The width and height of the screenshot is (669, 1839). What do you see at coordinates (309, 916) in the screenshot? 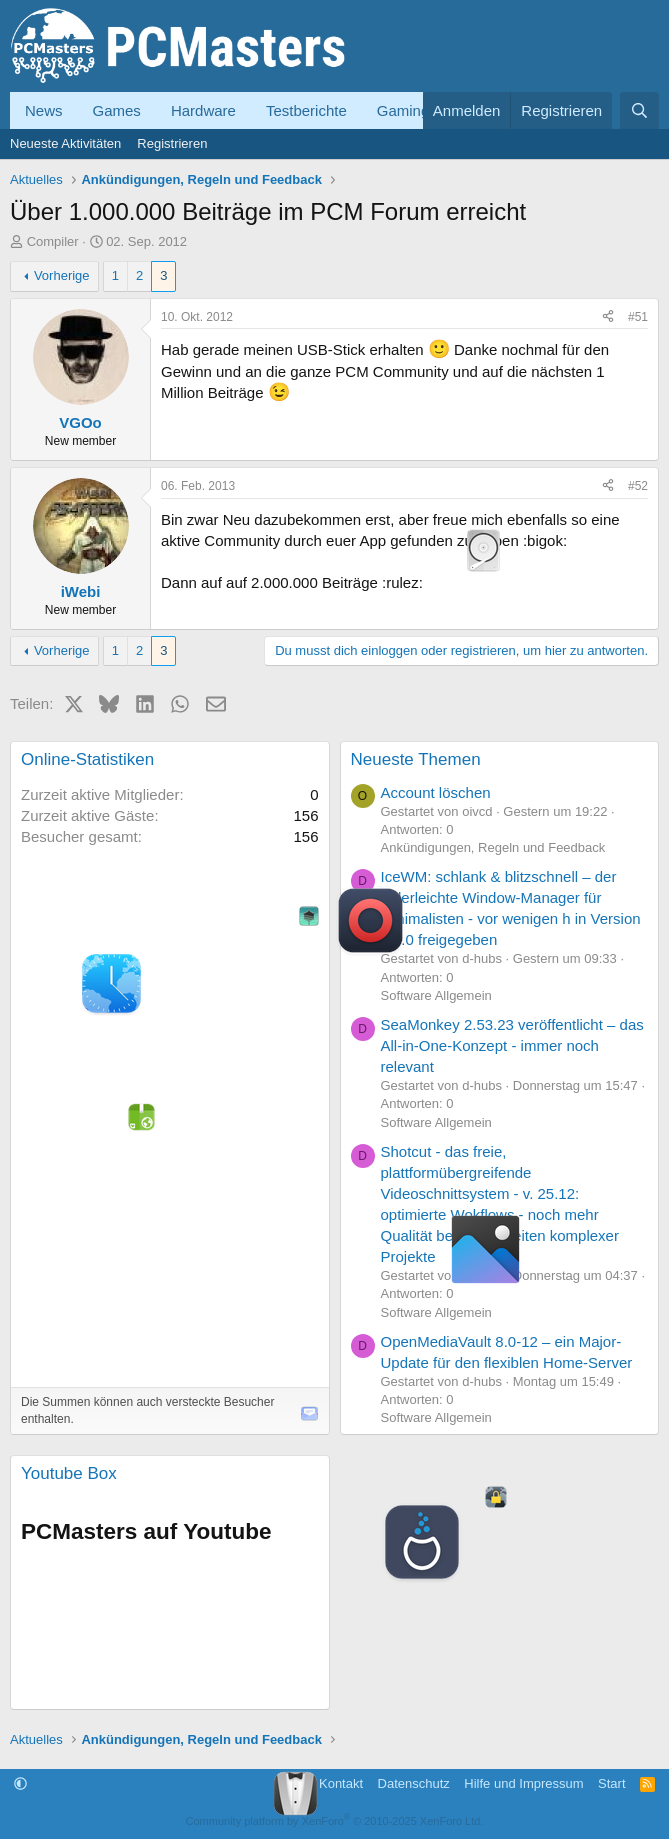
I see `launch gnome mines game` at bounding box center [309, 916].